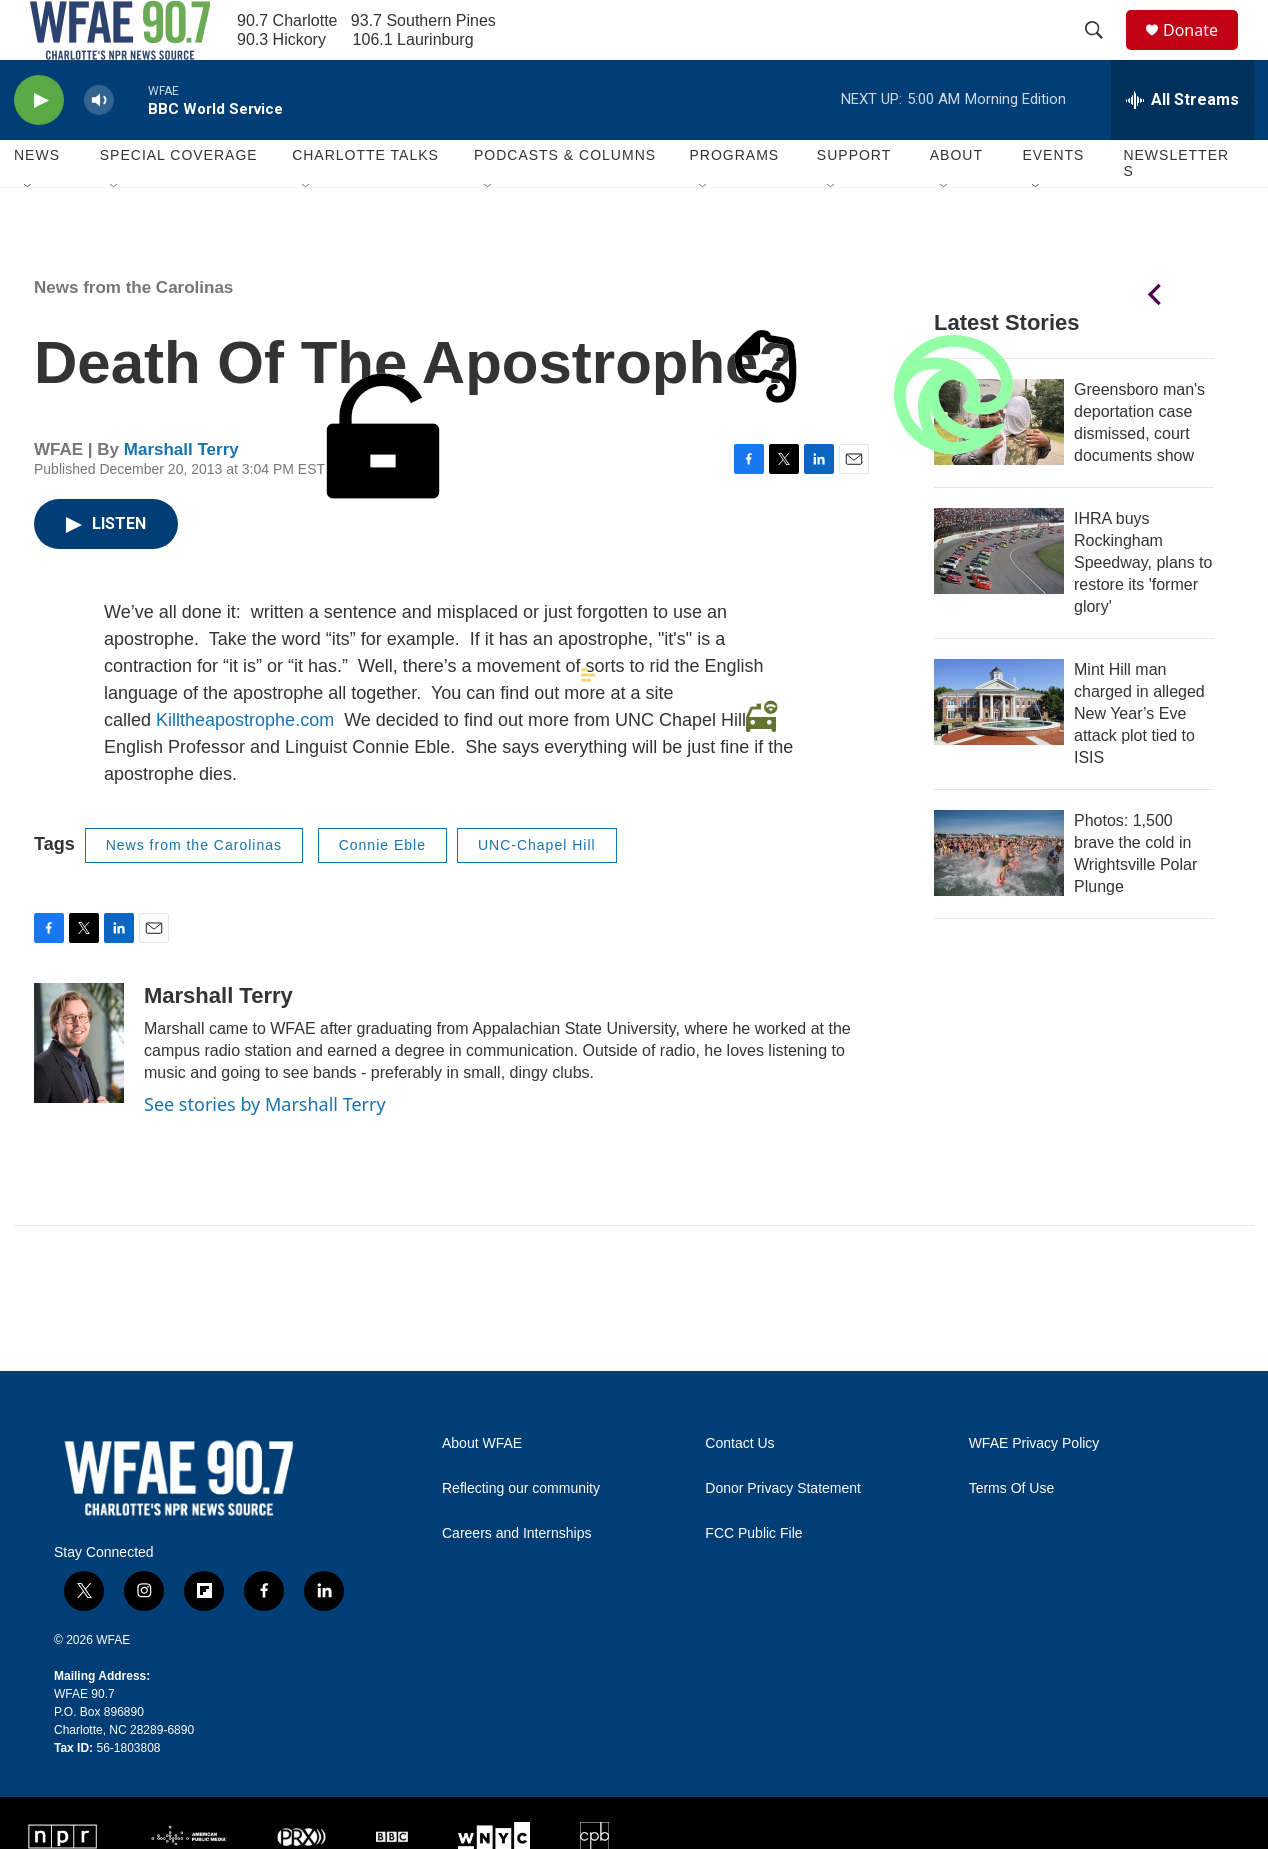 The image size is (1268, 1849). I want to click on unlock a secured item or account, so click(383, 436).